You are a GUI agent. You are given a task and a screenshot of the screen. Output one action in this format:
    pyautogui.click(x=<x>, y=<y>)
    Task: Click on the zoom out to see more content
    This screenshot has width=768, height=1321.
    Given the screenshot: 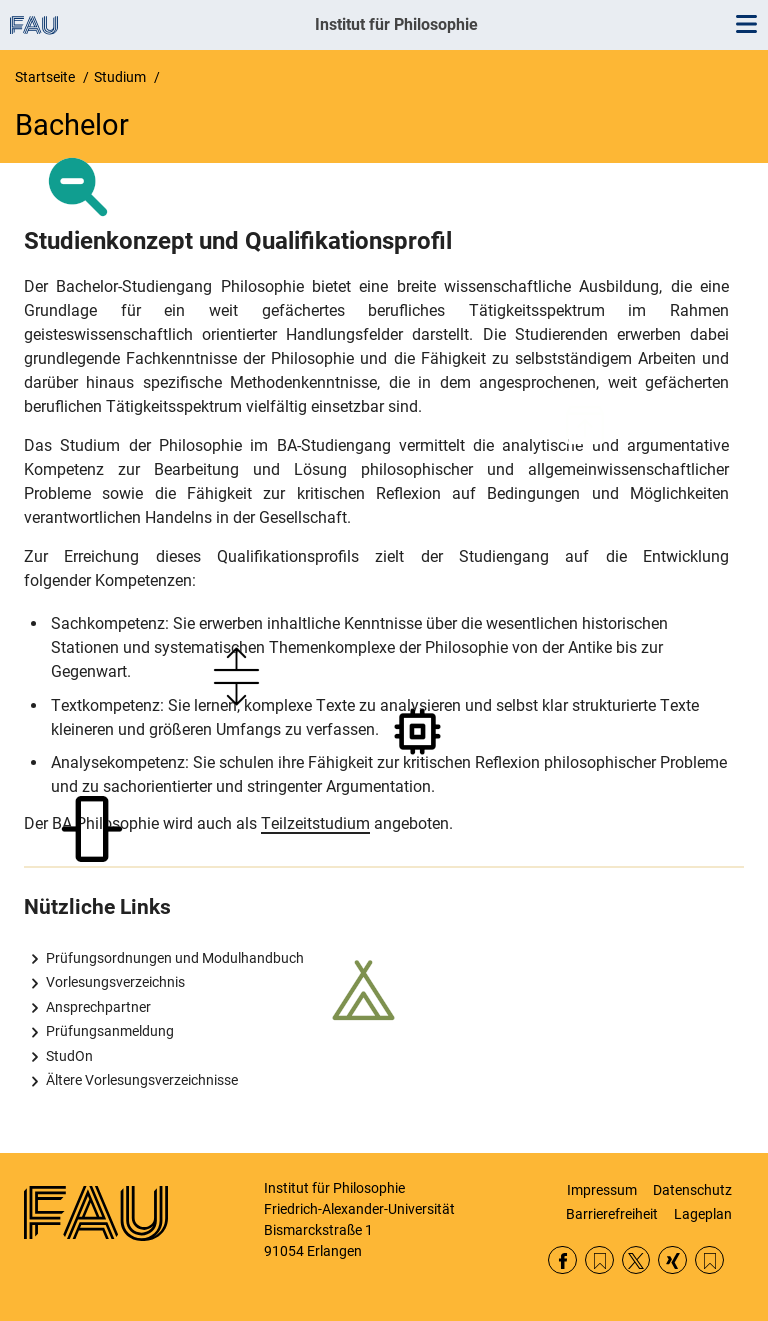 What is the action you would take?
    pyautogui.click(x=78, y=187)
    